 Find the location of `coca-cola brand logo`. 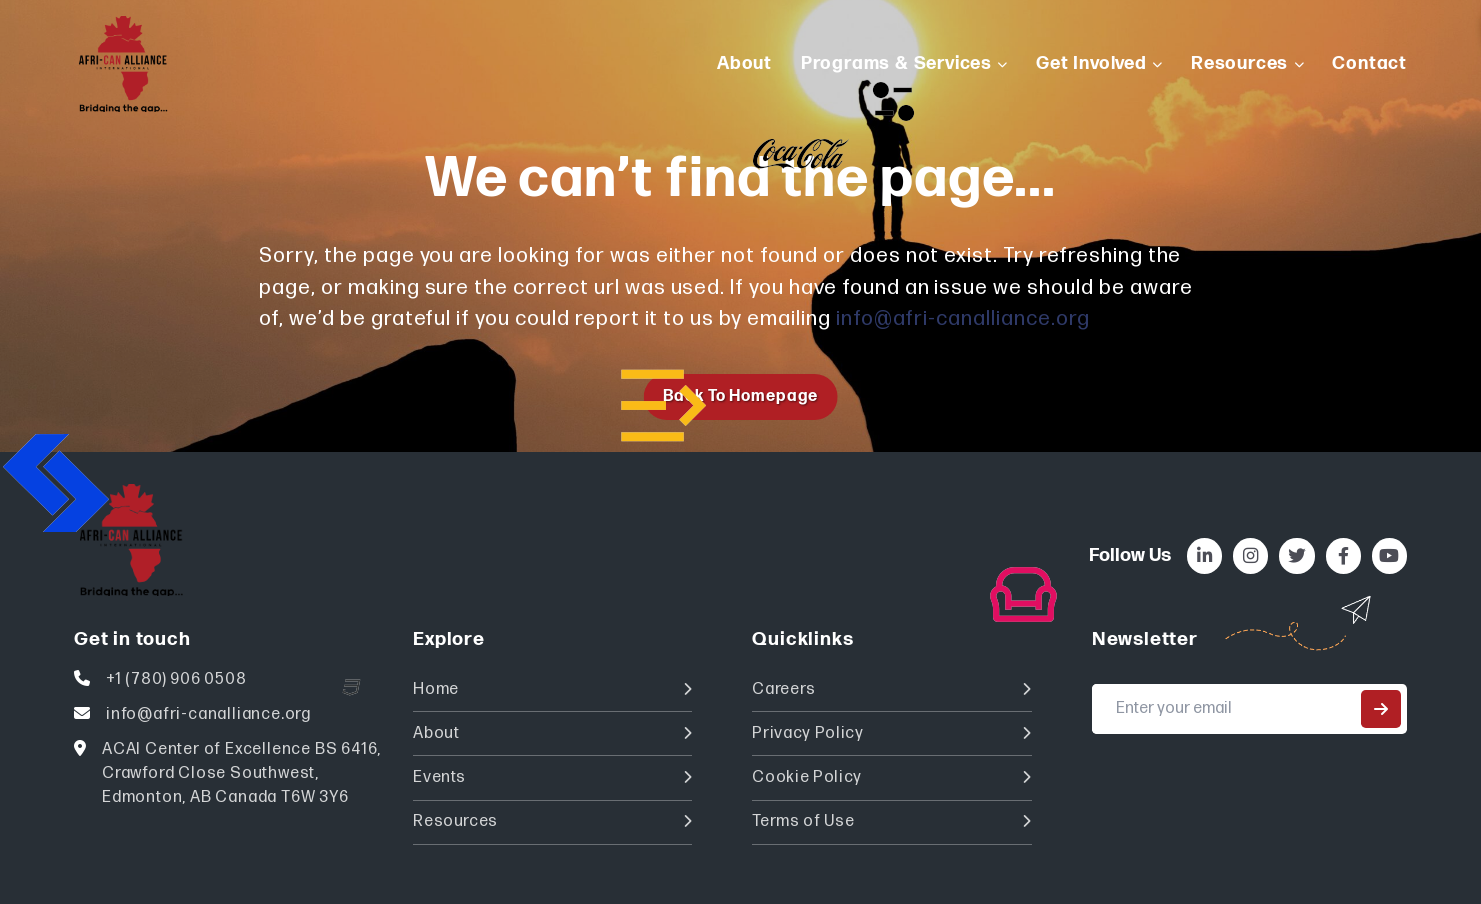

coca-cola brand logo is located at coordinates (801, 154).